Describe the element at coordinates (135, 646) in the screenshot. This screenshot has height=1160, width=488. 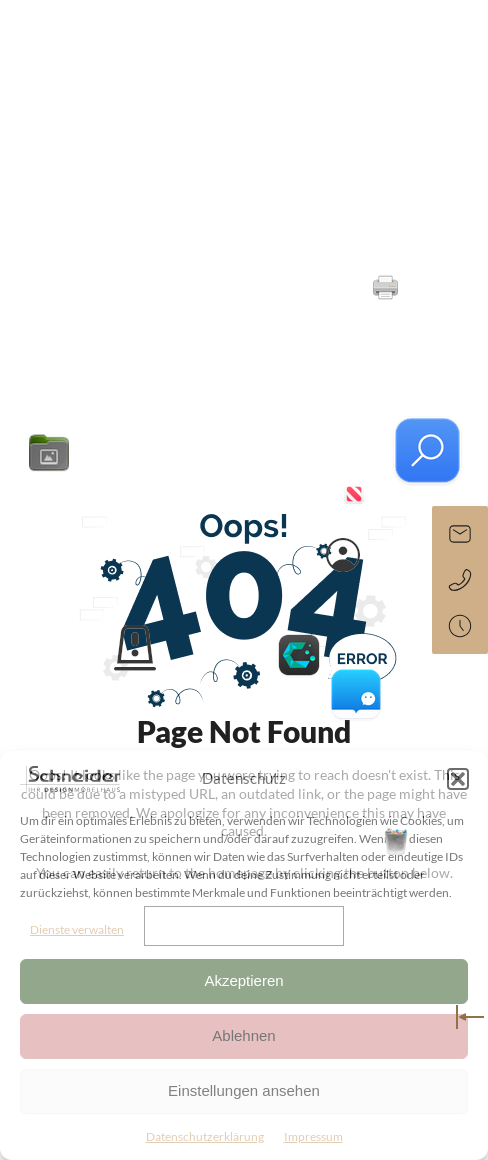
I see `indicates a system error or crash report` at that location.